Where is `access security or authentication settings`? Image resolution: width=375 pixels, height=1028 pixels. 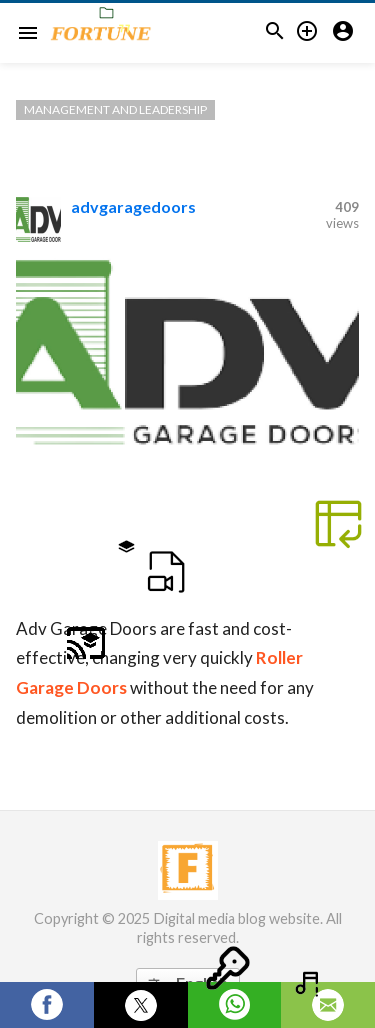
access security or authentication settings is located at coordinates (228, 968).